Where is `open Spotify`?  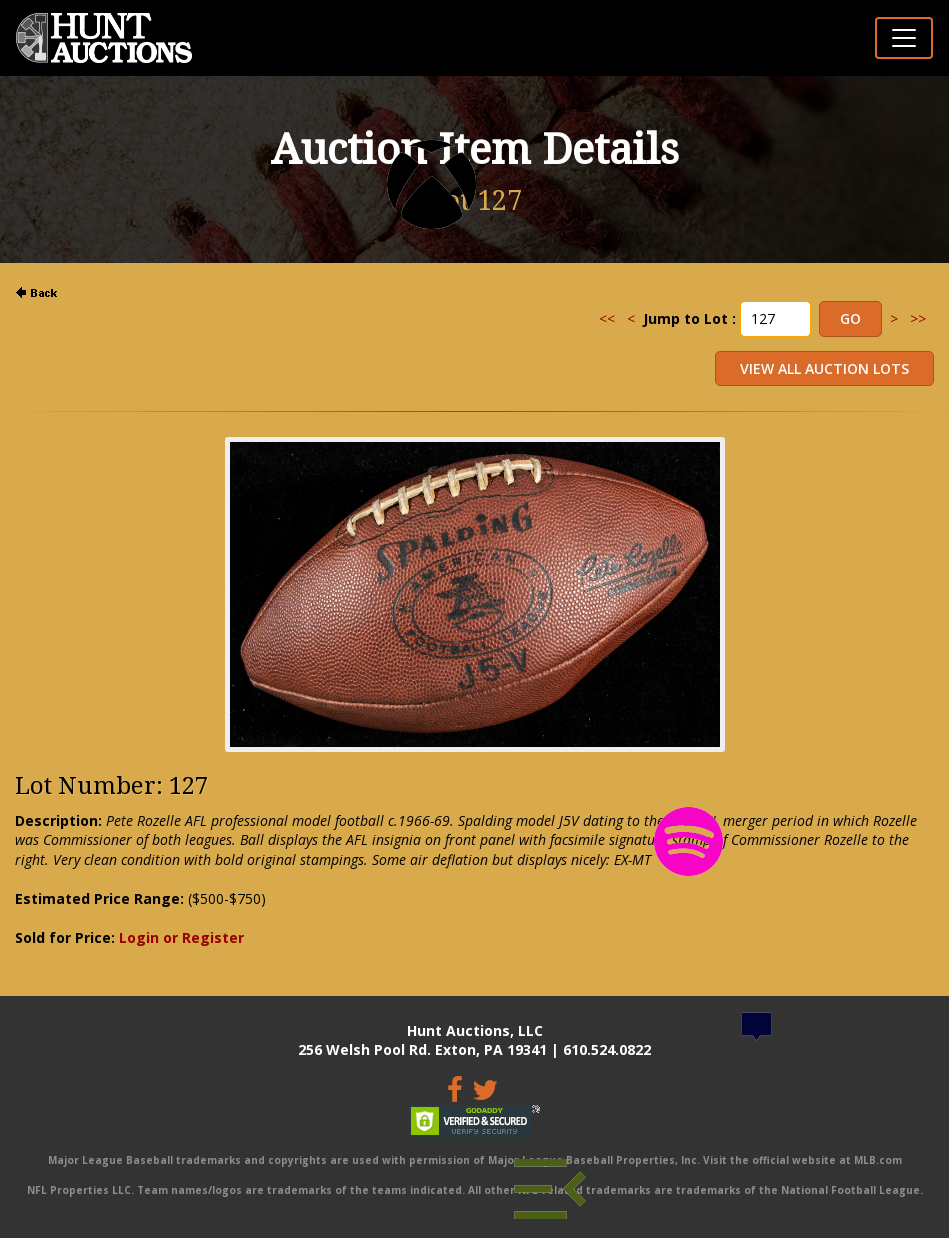 open Spotify is located at coordinates (688, 841).